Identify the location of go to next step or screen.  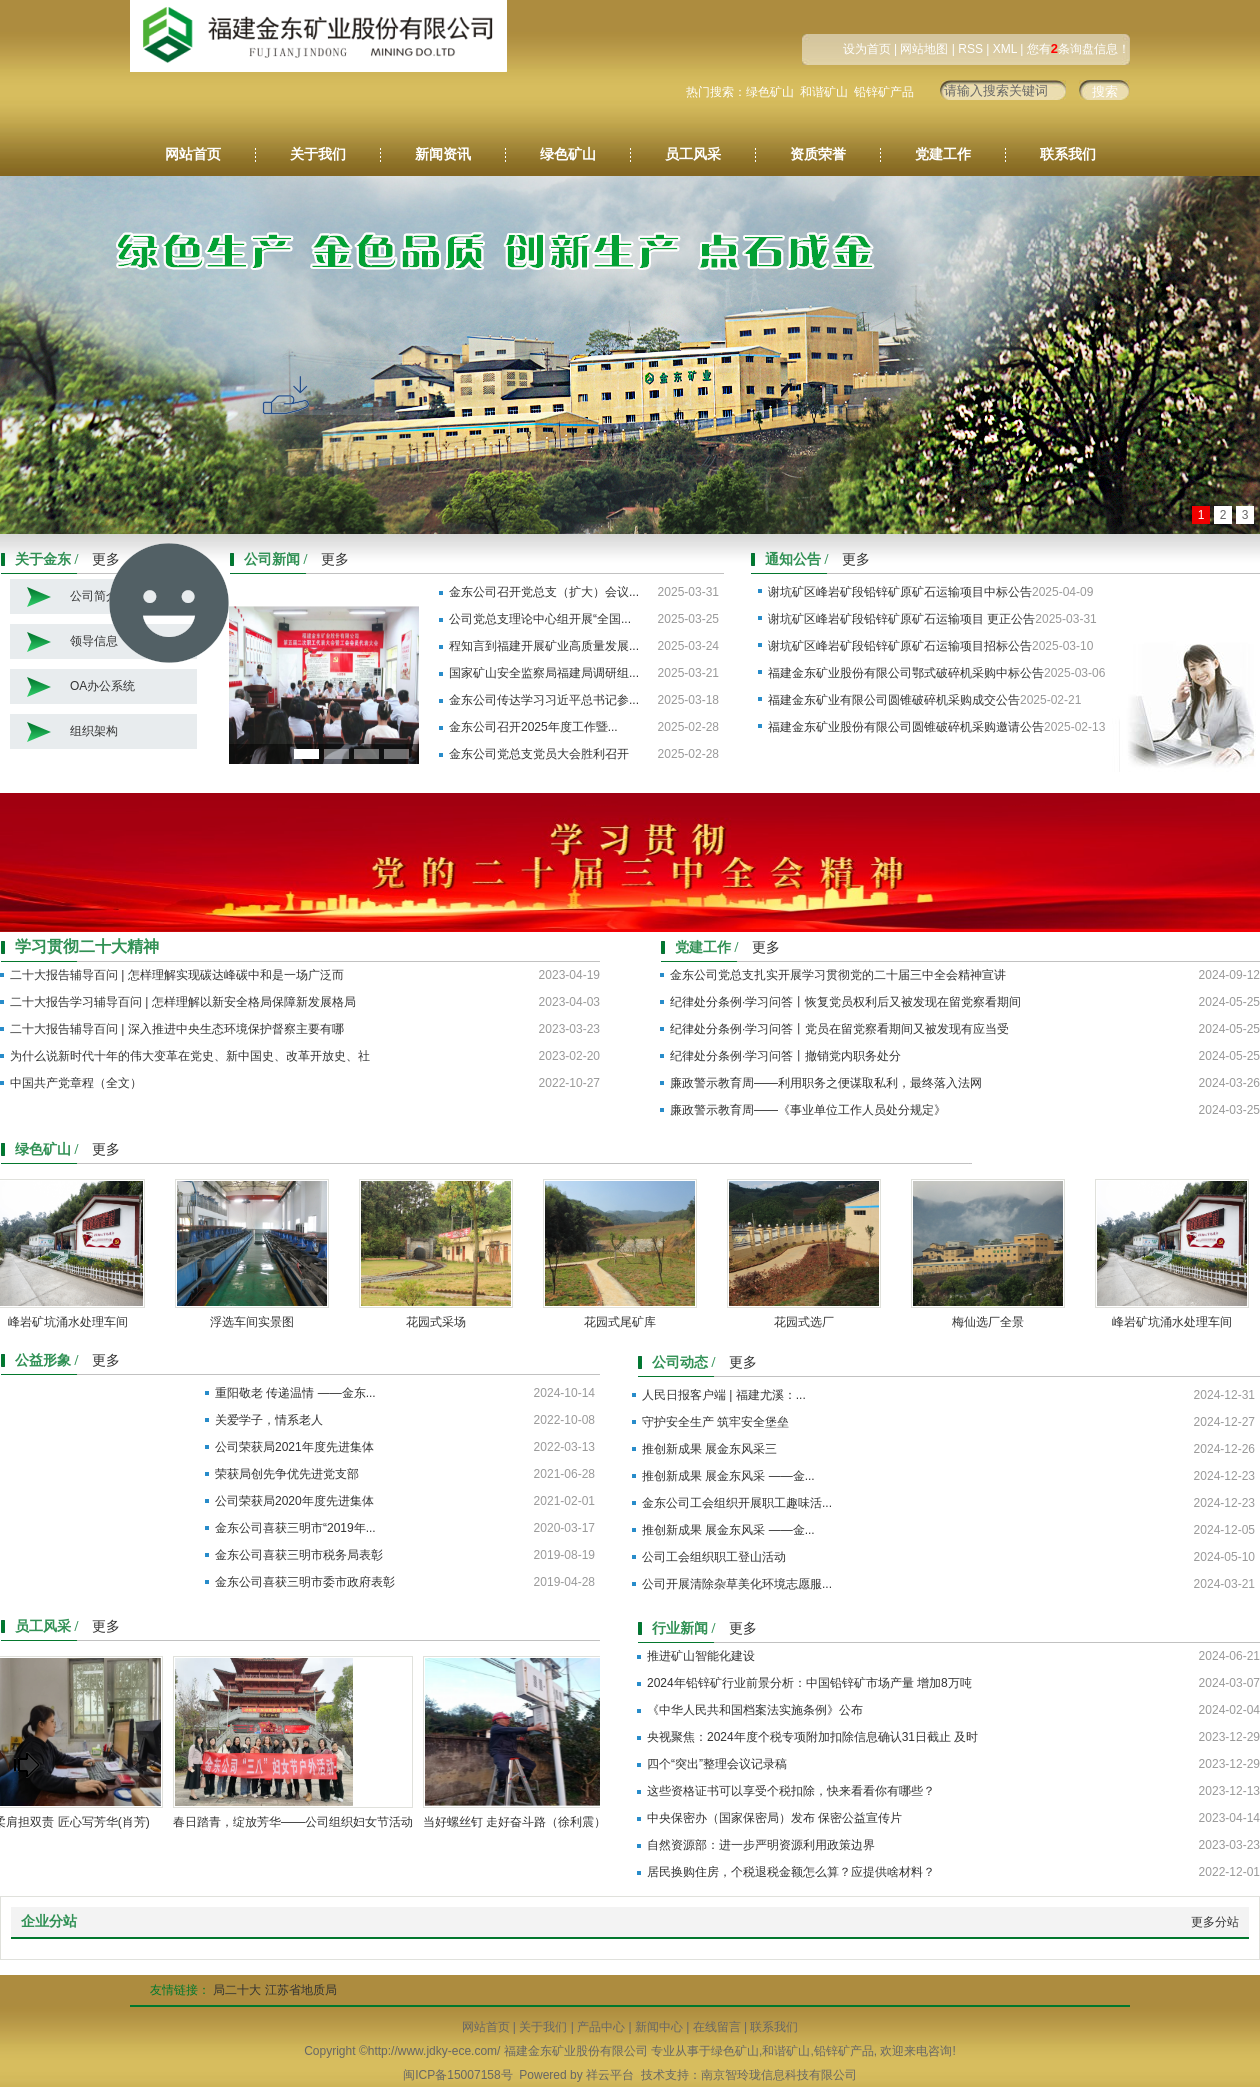
(26, 1765).